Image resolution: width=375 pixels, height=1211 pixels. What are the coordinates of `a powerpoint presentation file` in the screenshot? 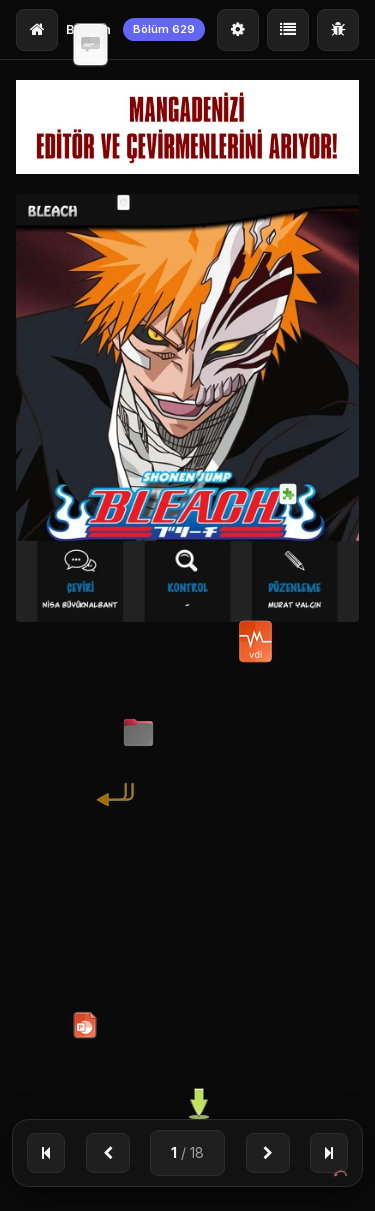 It's located at (85, 1025).